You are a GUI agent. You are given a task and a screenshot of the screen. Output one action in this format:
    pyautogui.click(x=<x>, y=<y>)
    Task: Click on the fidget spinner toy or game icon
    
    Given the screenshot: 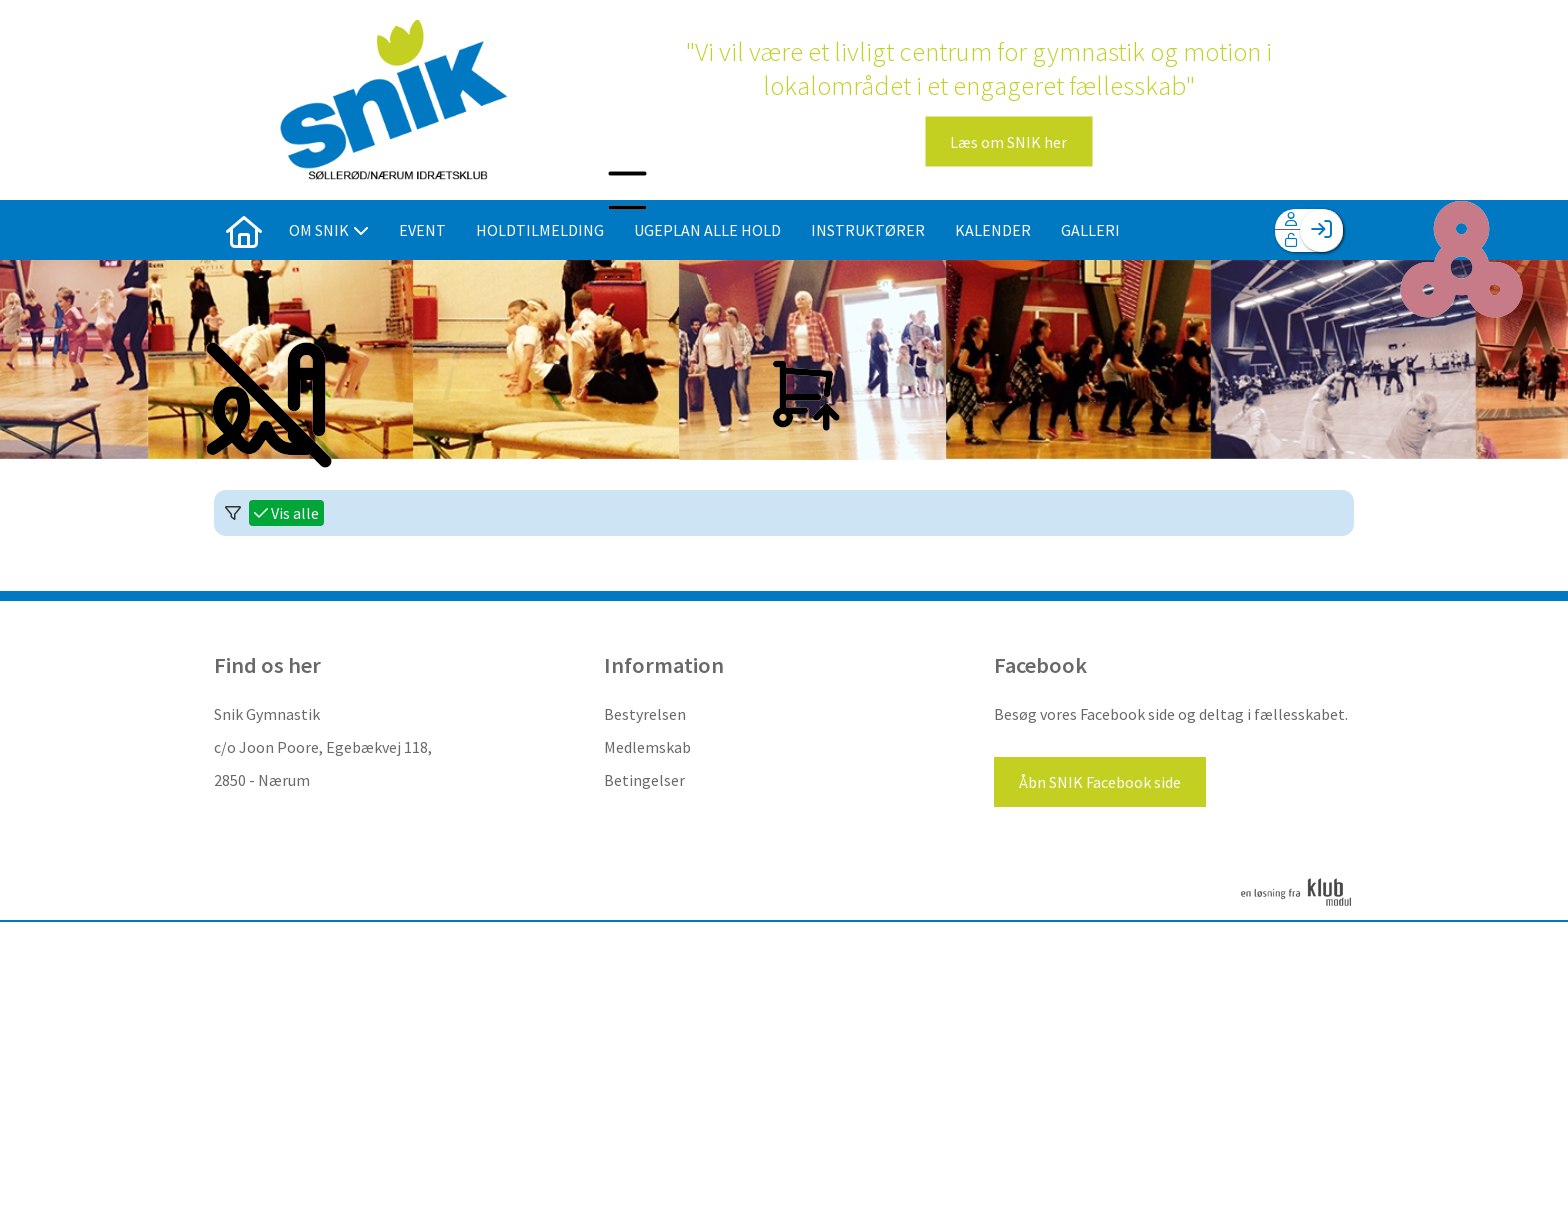 What is the action you would take?
    pyautogui.click(x=1461, y=267)
    